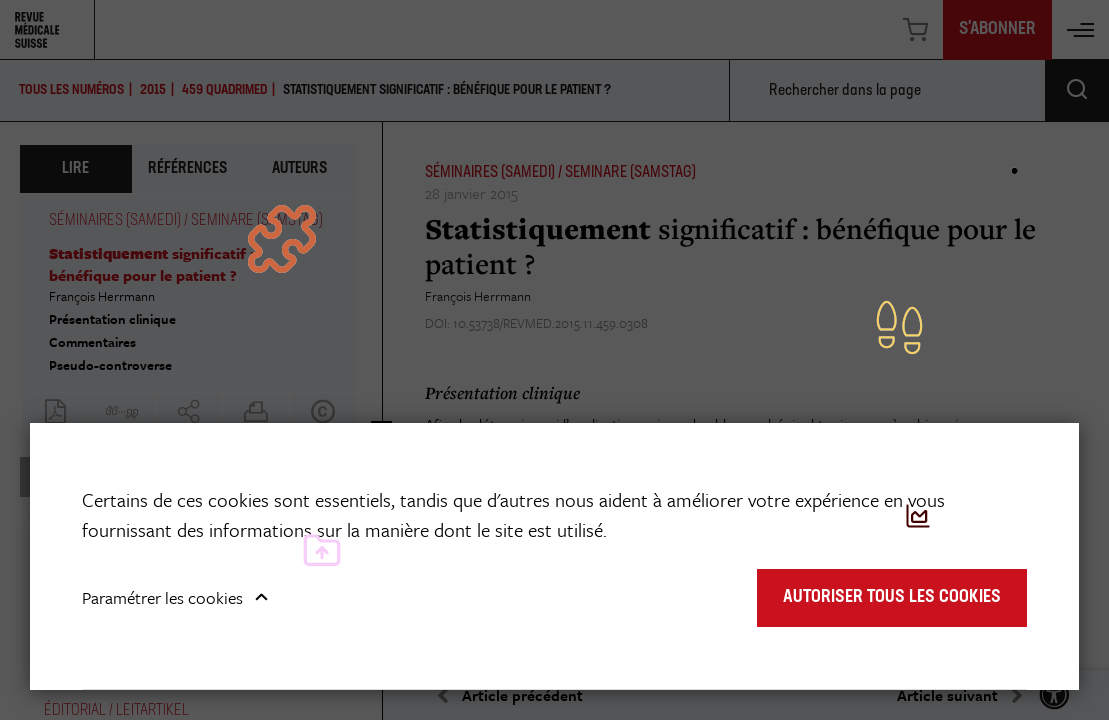 The width and height of the screenshot is (1109, 720). Describe the element at coordinates (282, 239) in the screenshot. I see `access extensions or plugins` at that location.